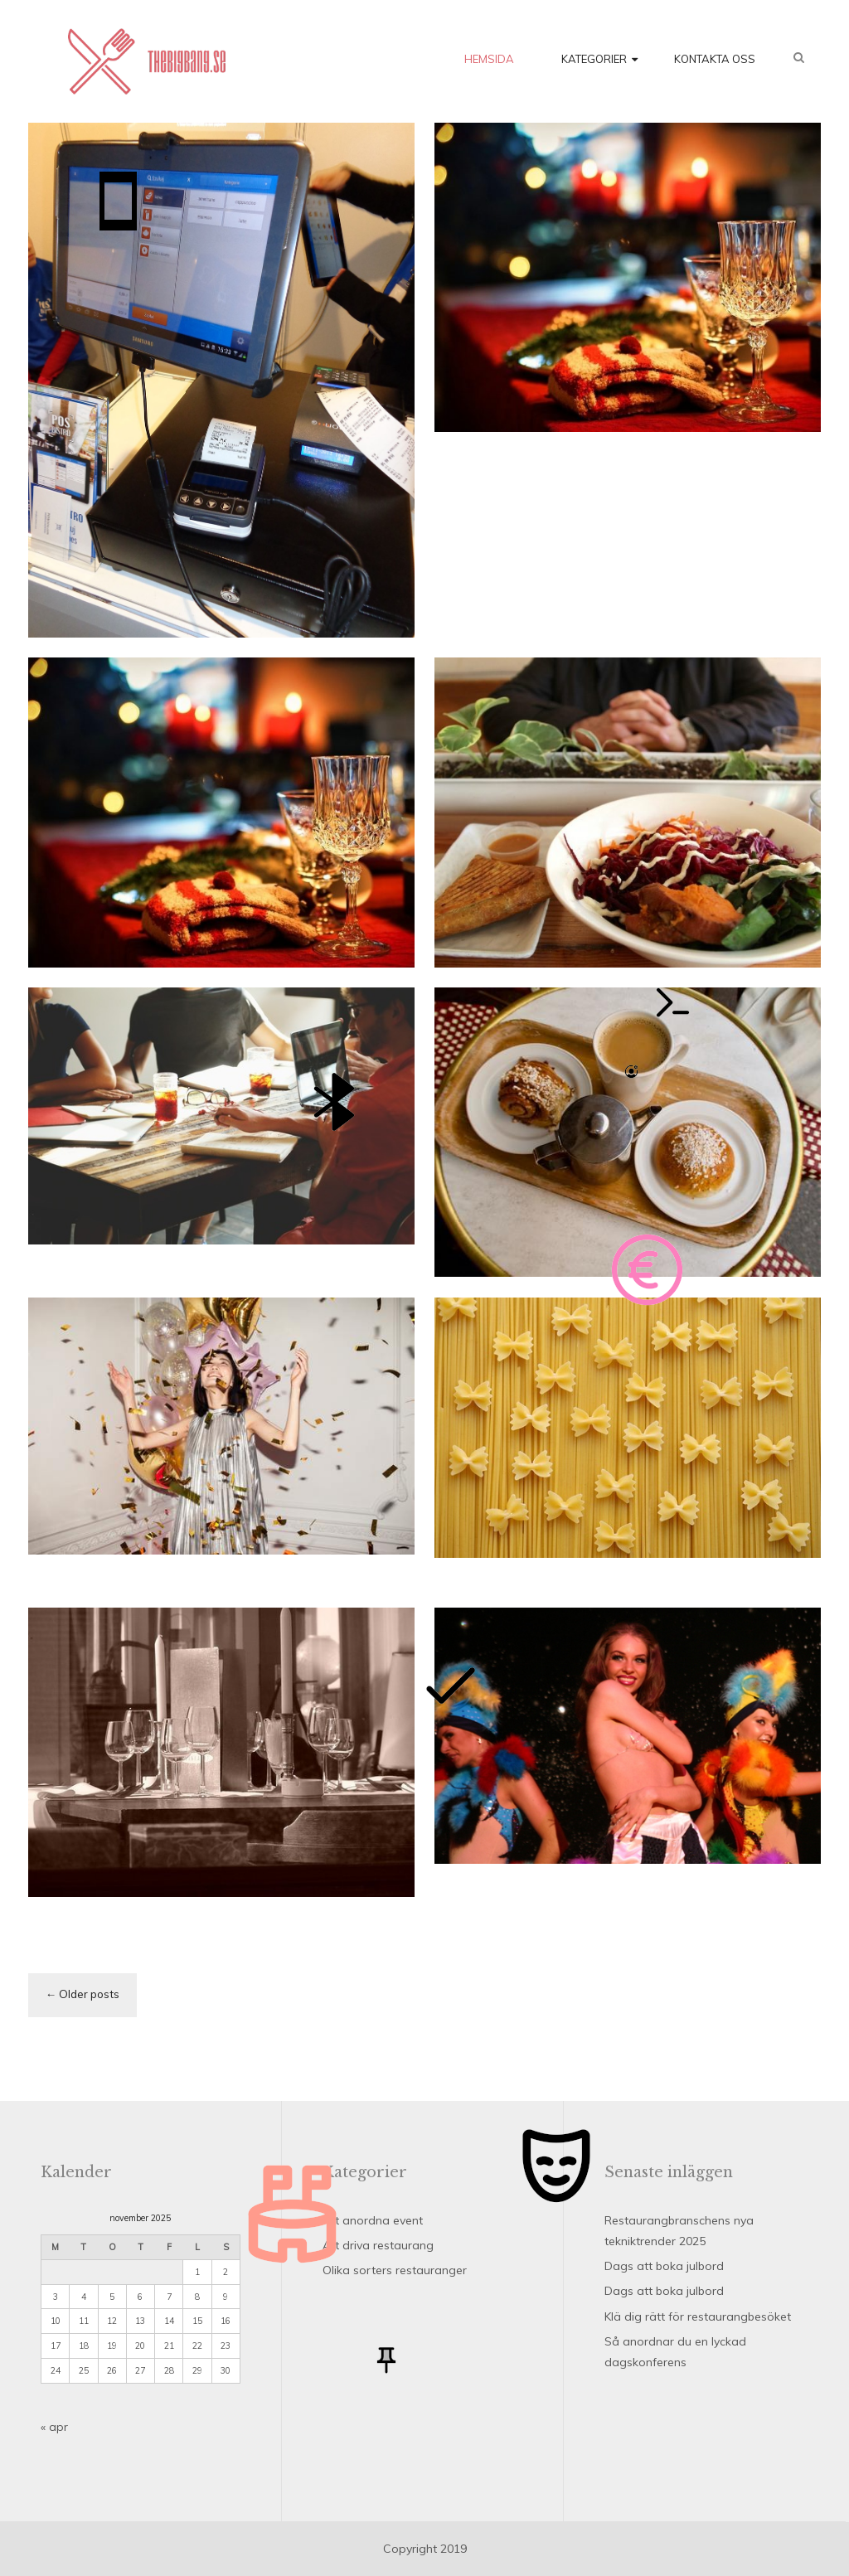  I want to click on view price in euros, so click(647, 1269).